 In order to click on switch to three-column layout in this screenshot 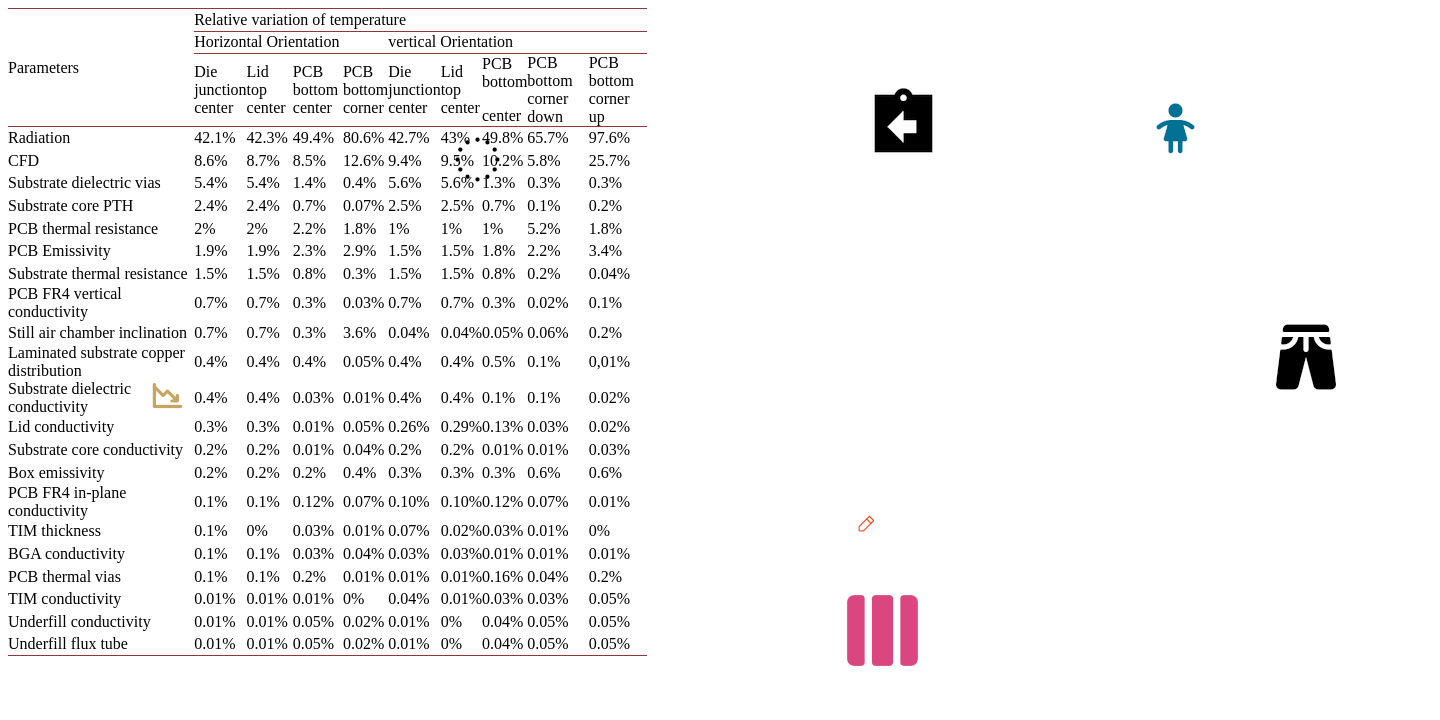, I will do `click(882, 630)`.